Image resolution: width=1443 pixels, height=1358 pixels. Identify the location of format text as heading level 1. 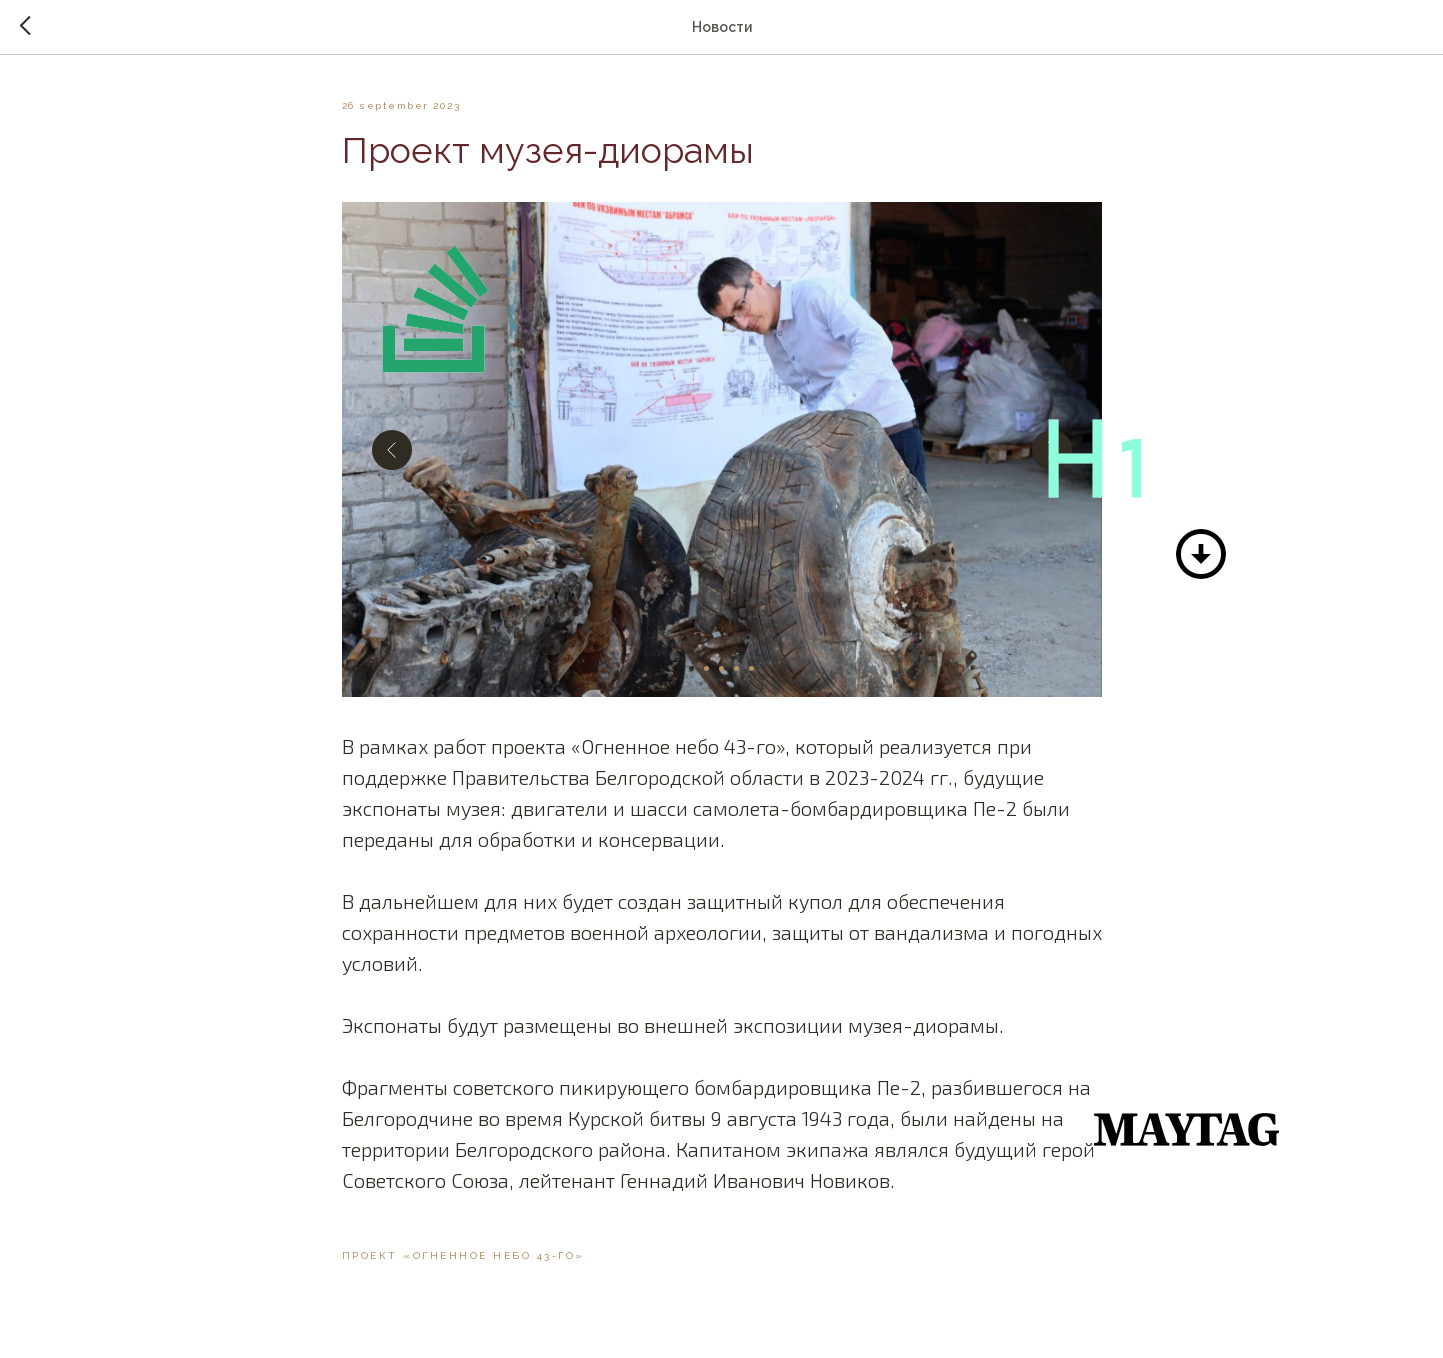
(1097, 458).